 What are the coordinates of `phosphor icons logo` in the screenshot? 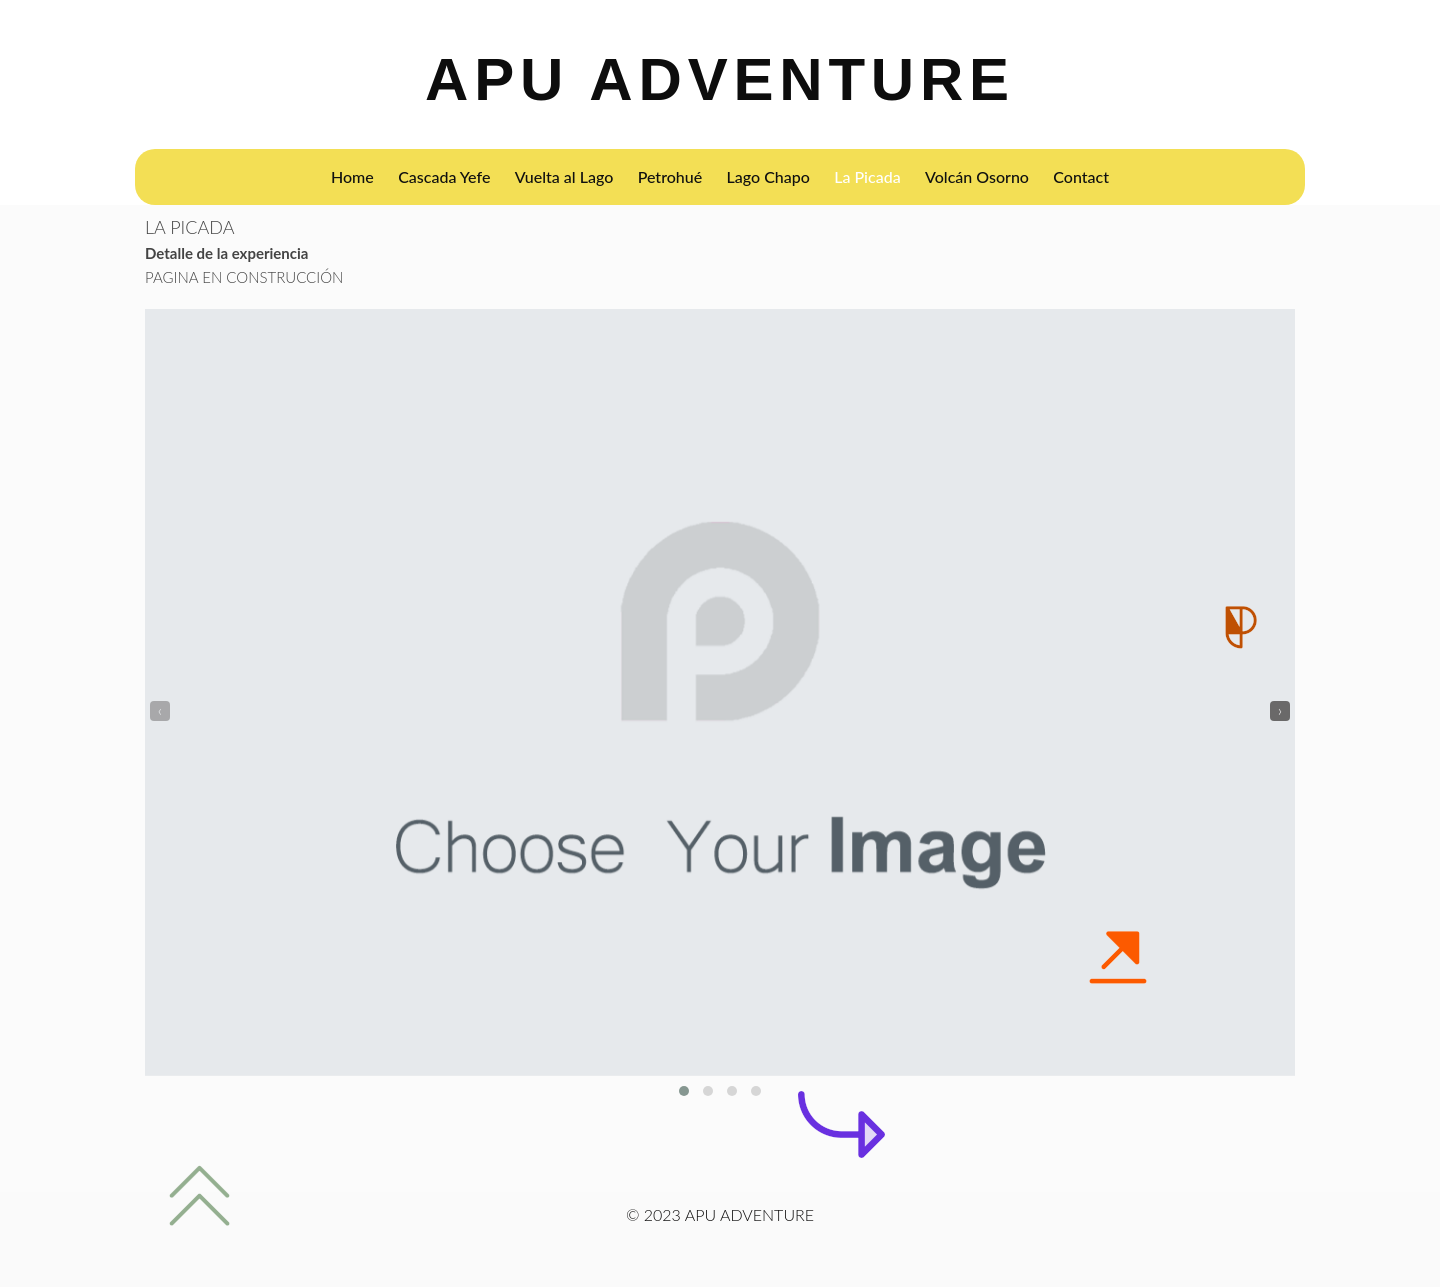 It's located at (1238, 625).